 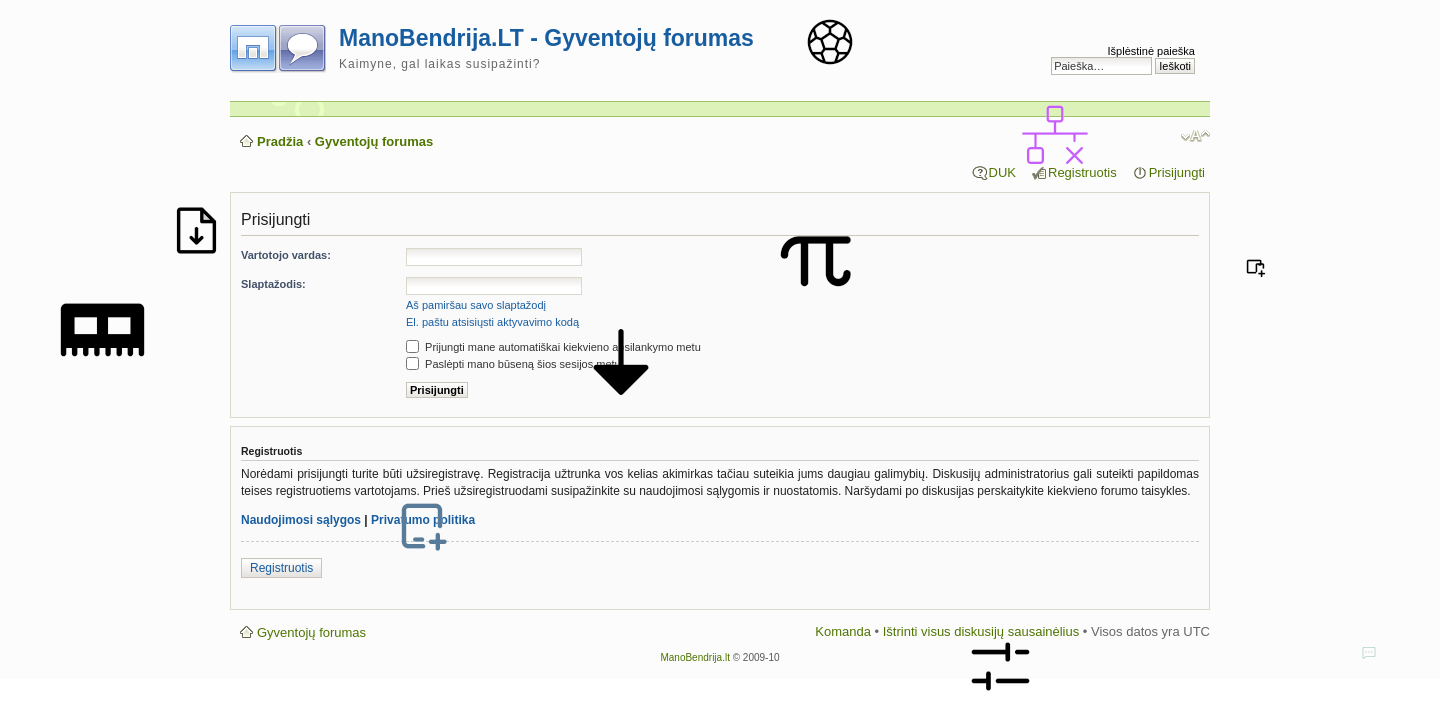 What do you see at coordinates (621, 362) in the screenshot?
I see `download a file or content` at bounding box center [621, 362].